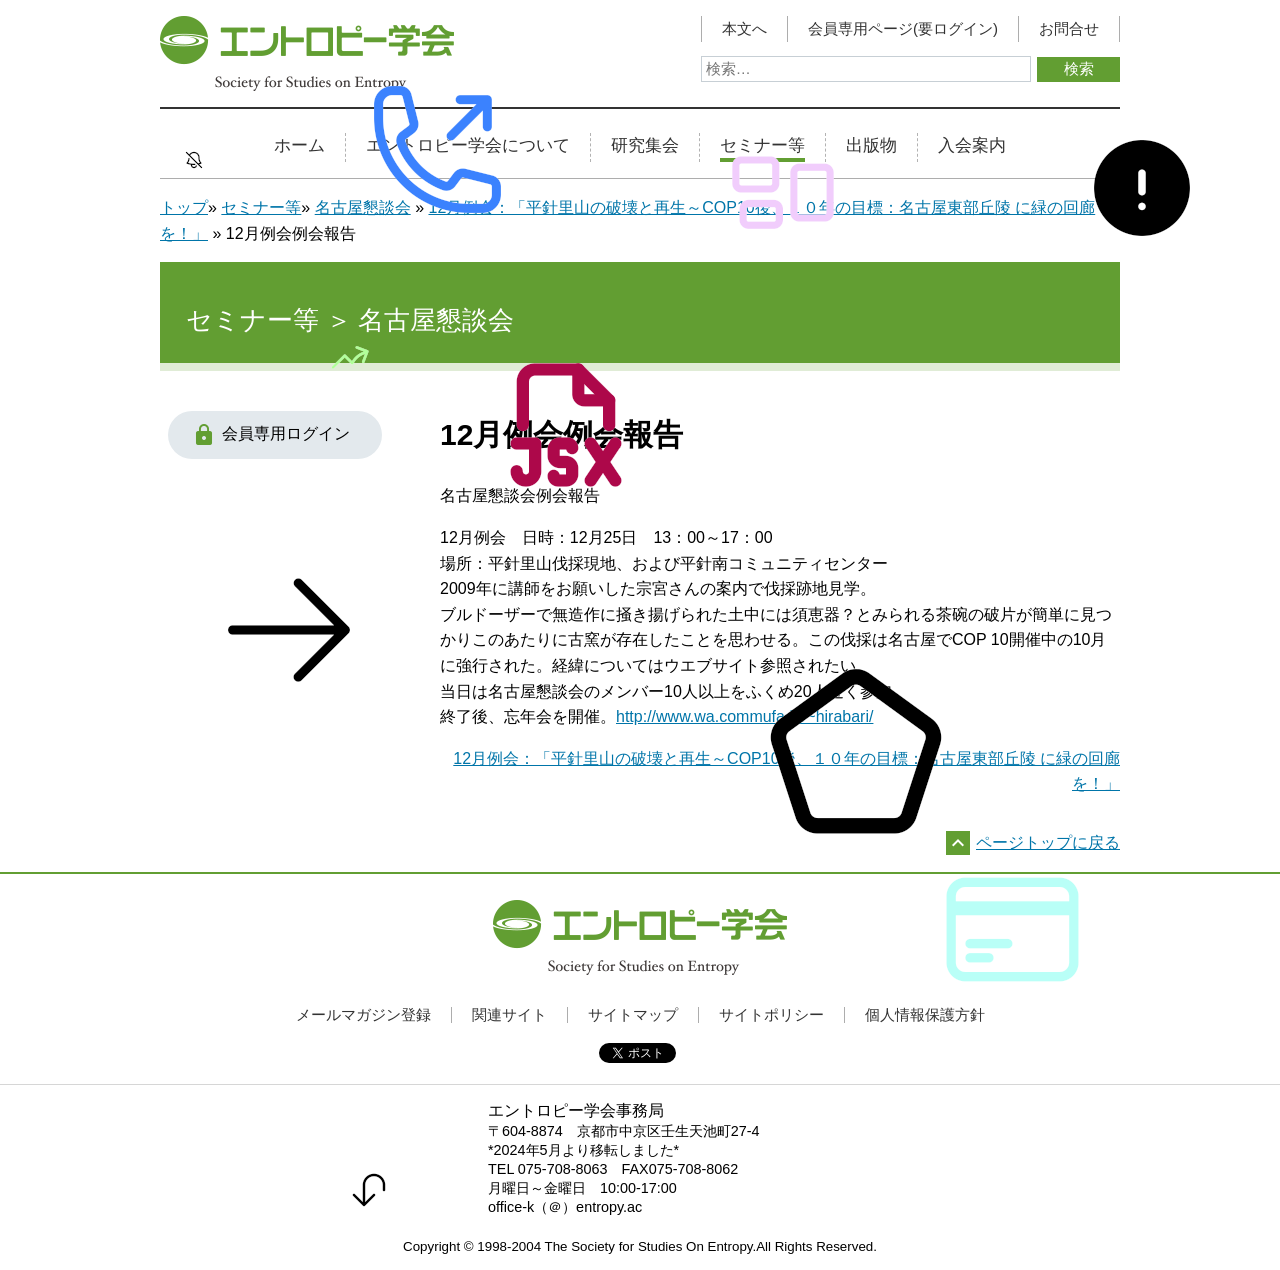 This screenshot has height=1270, width=1280. I want to click on indicates a warning or alert requiring attention, so click(1142, 188).